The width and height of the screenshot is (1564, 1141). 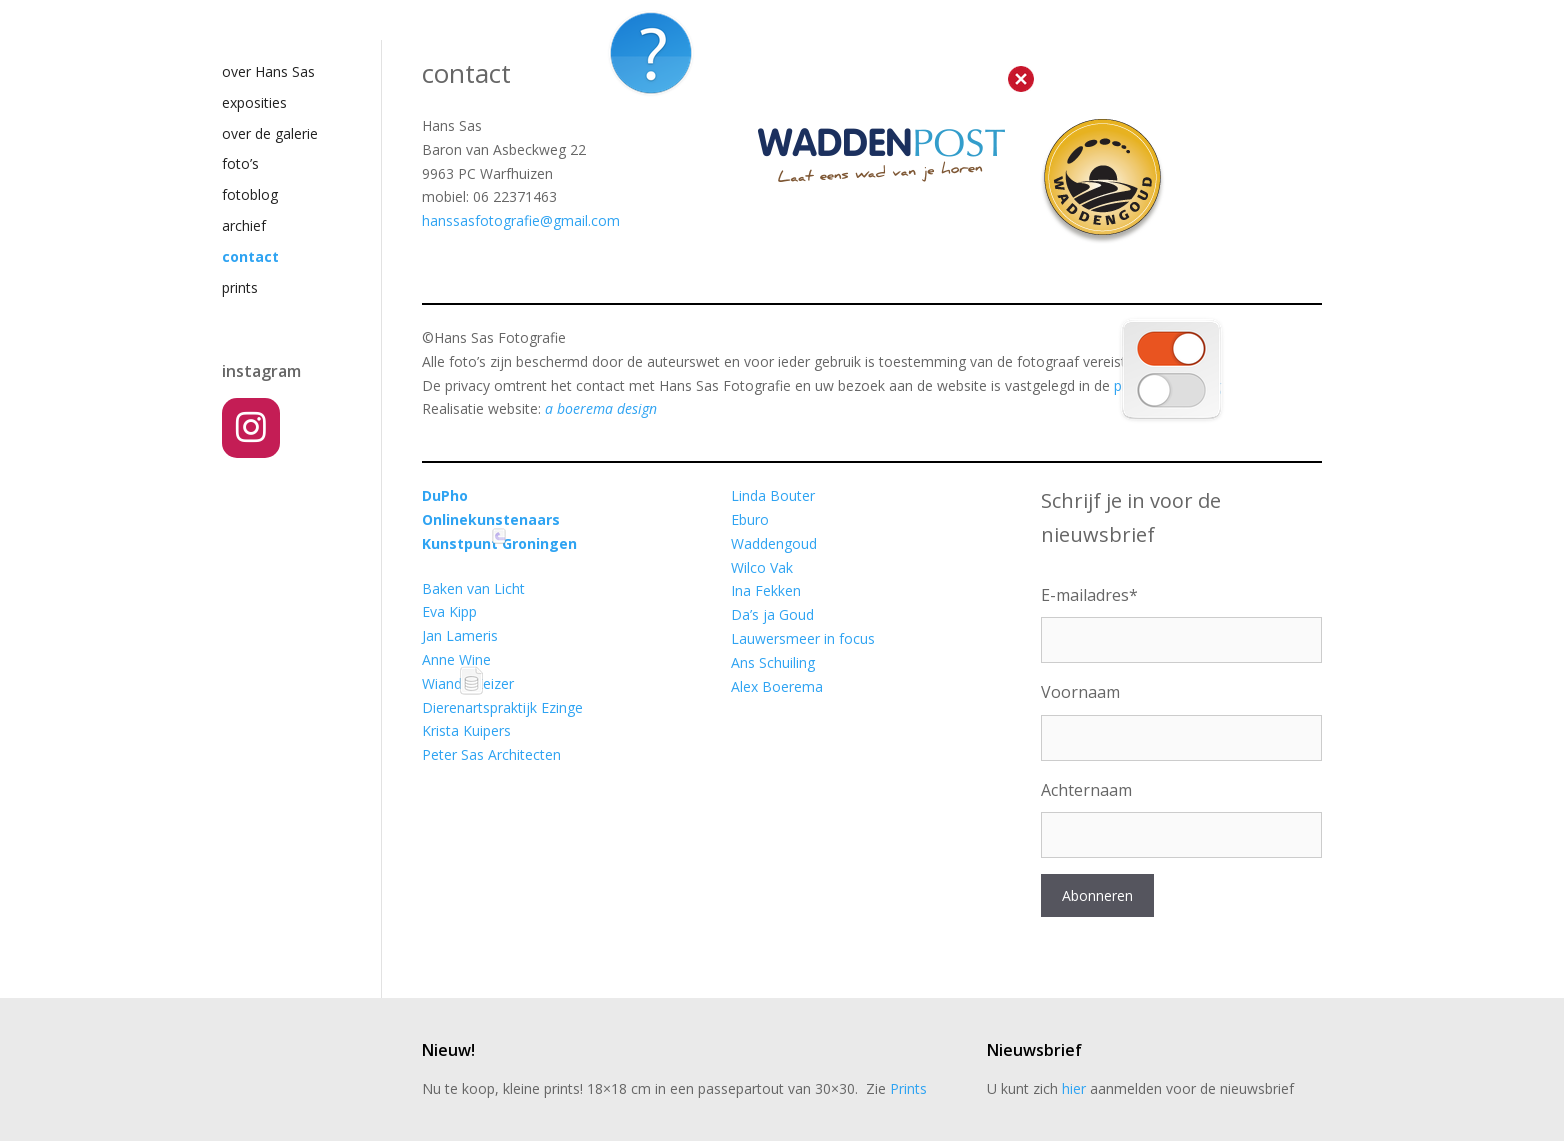 What do you see at coordinates (471, 680) in the screenshot?
I see `open a SQL database file` at bounding box center [471, 680].